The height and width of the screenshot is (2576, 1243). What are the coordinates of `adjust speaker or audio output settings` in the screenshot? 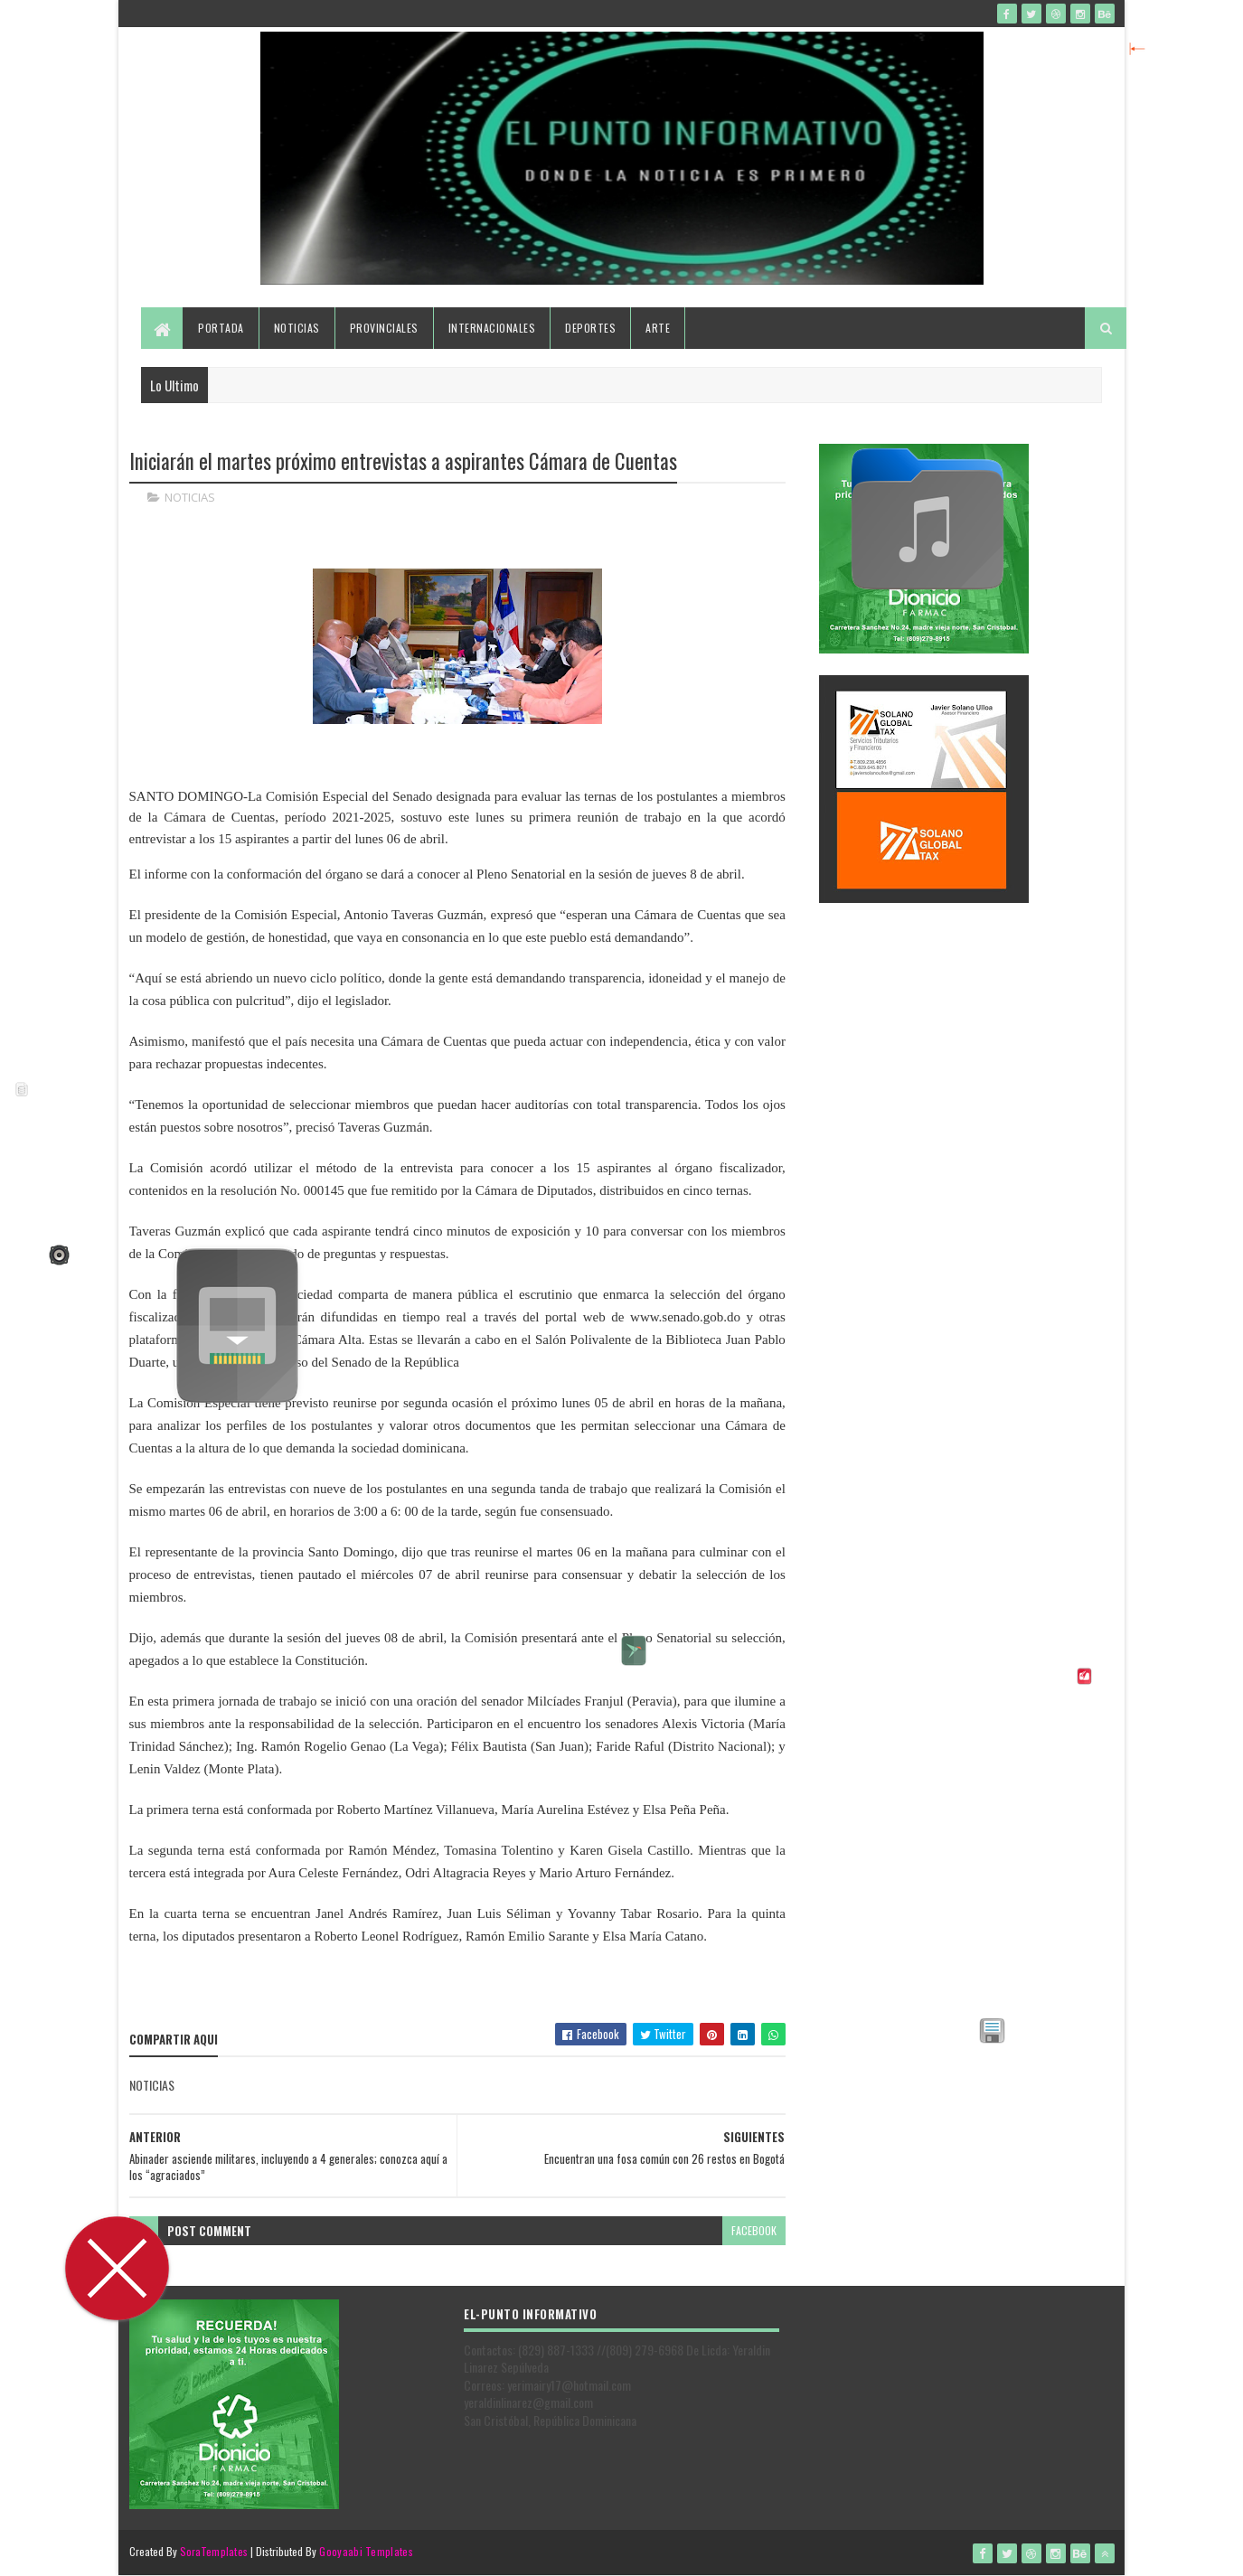 It's located at (59, 1255).